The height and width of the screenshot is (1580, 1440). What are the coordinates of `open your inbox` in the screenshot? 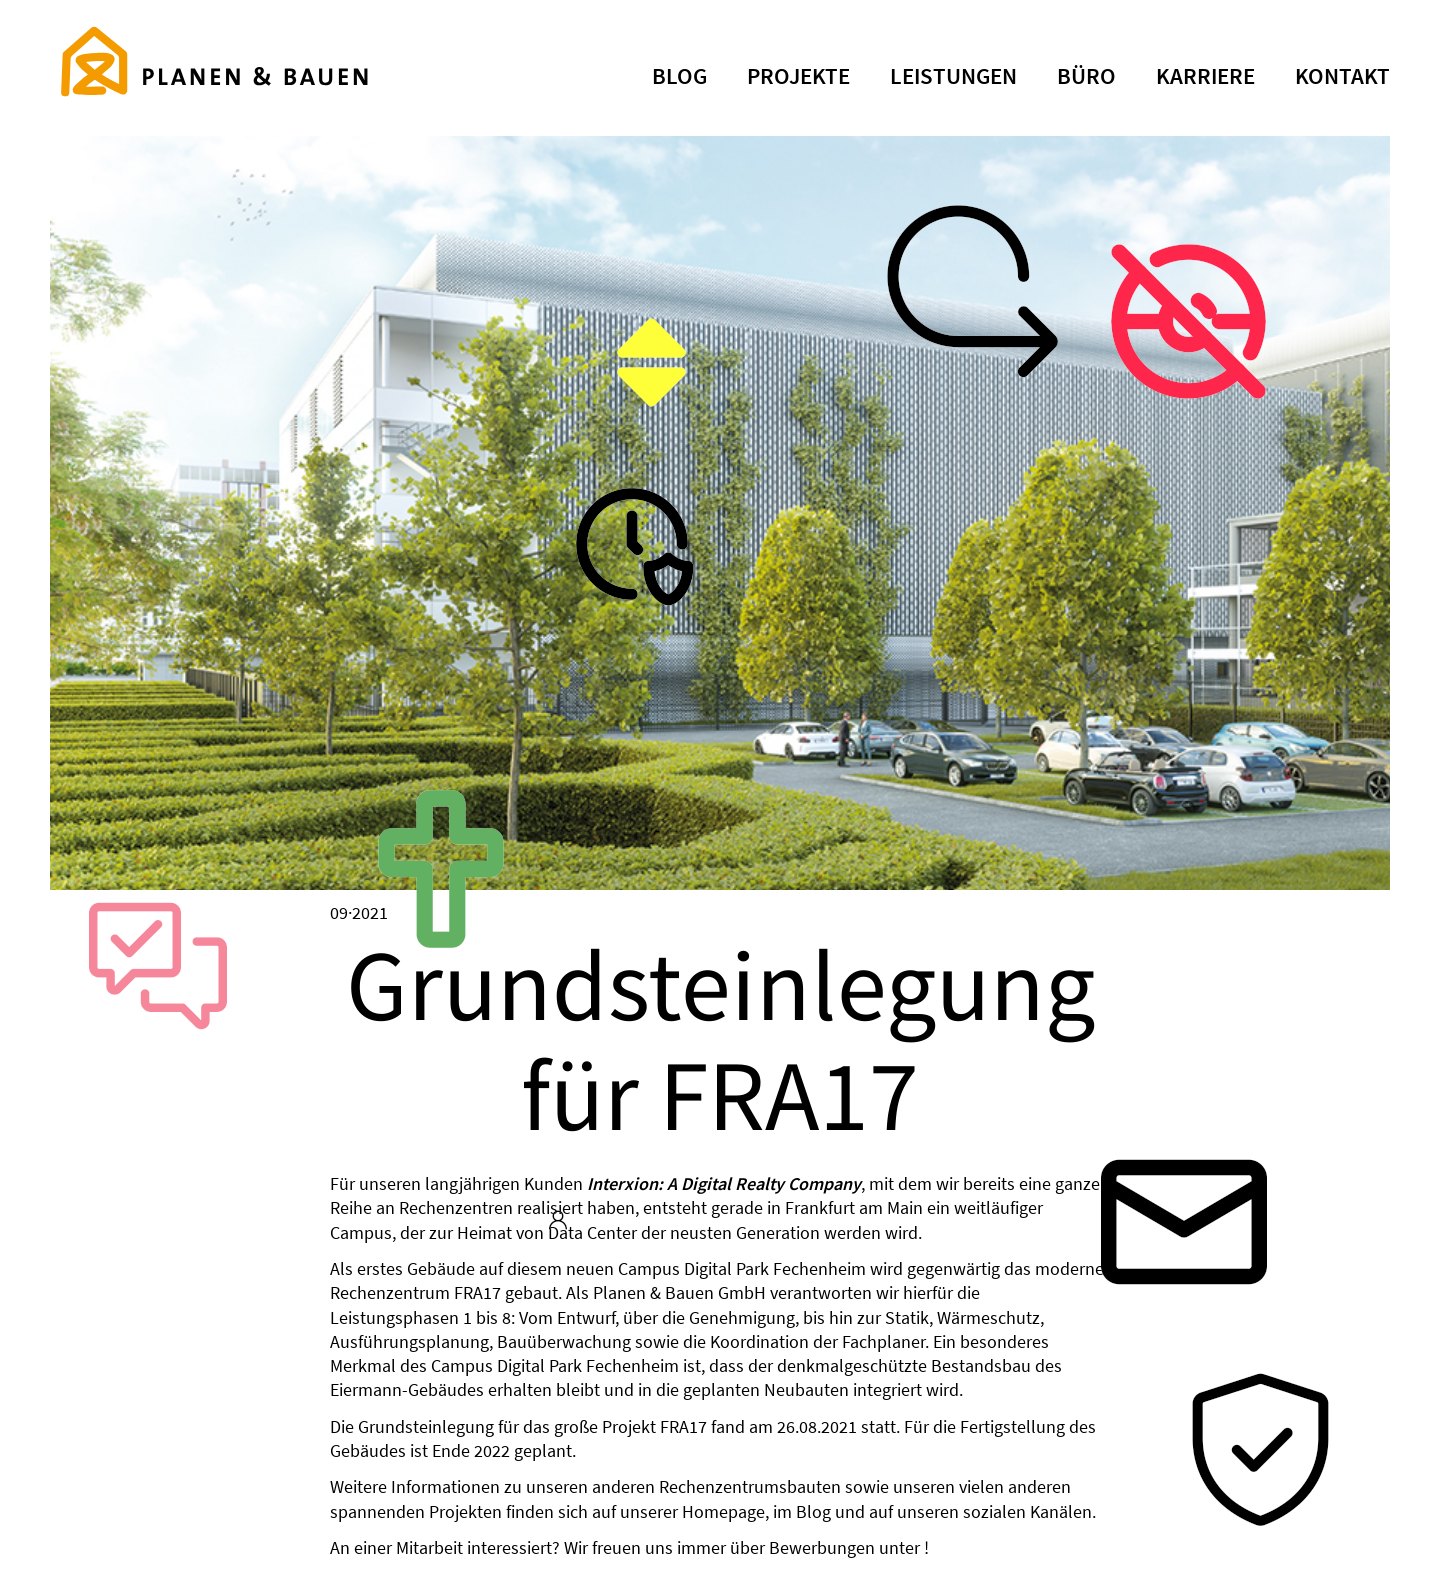 It's located at (1184, 1222).